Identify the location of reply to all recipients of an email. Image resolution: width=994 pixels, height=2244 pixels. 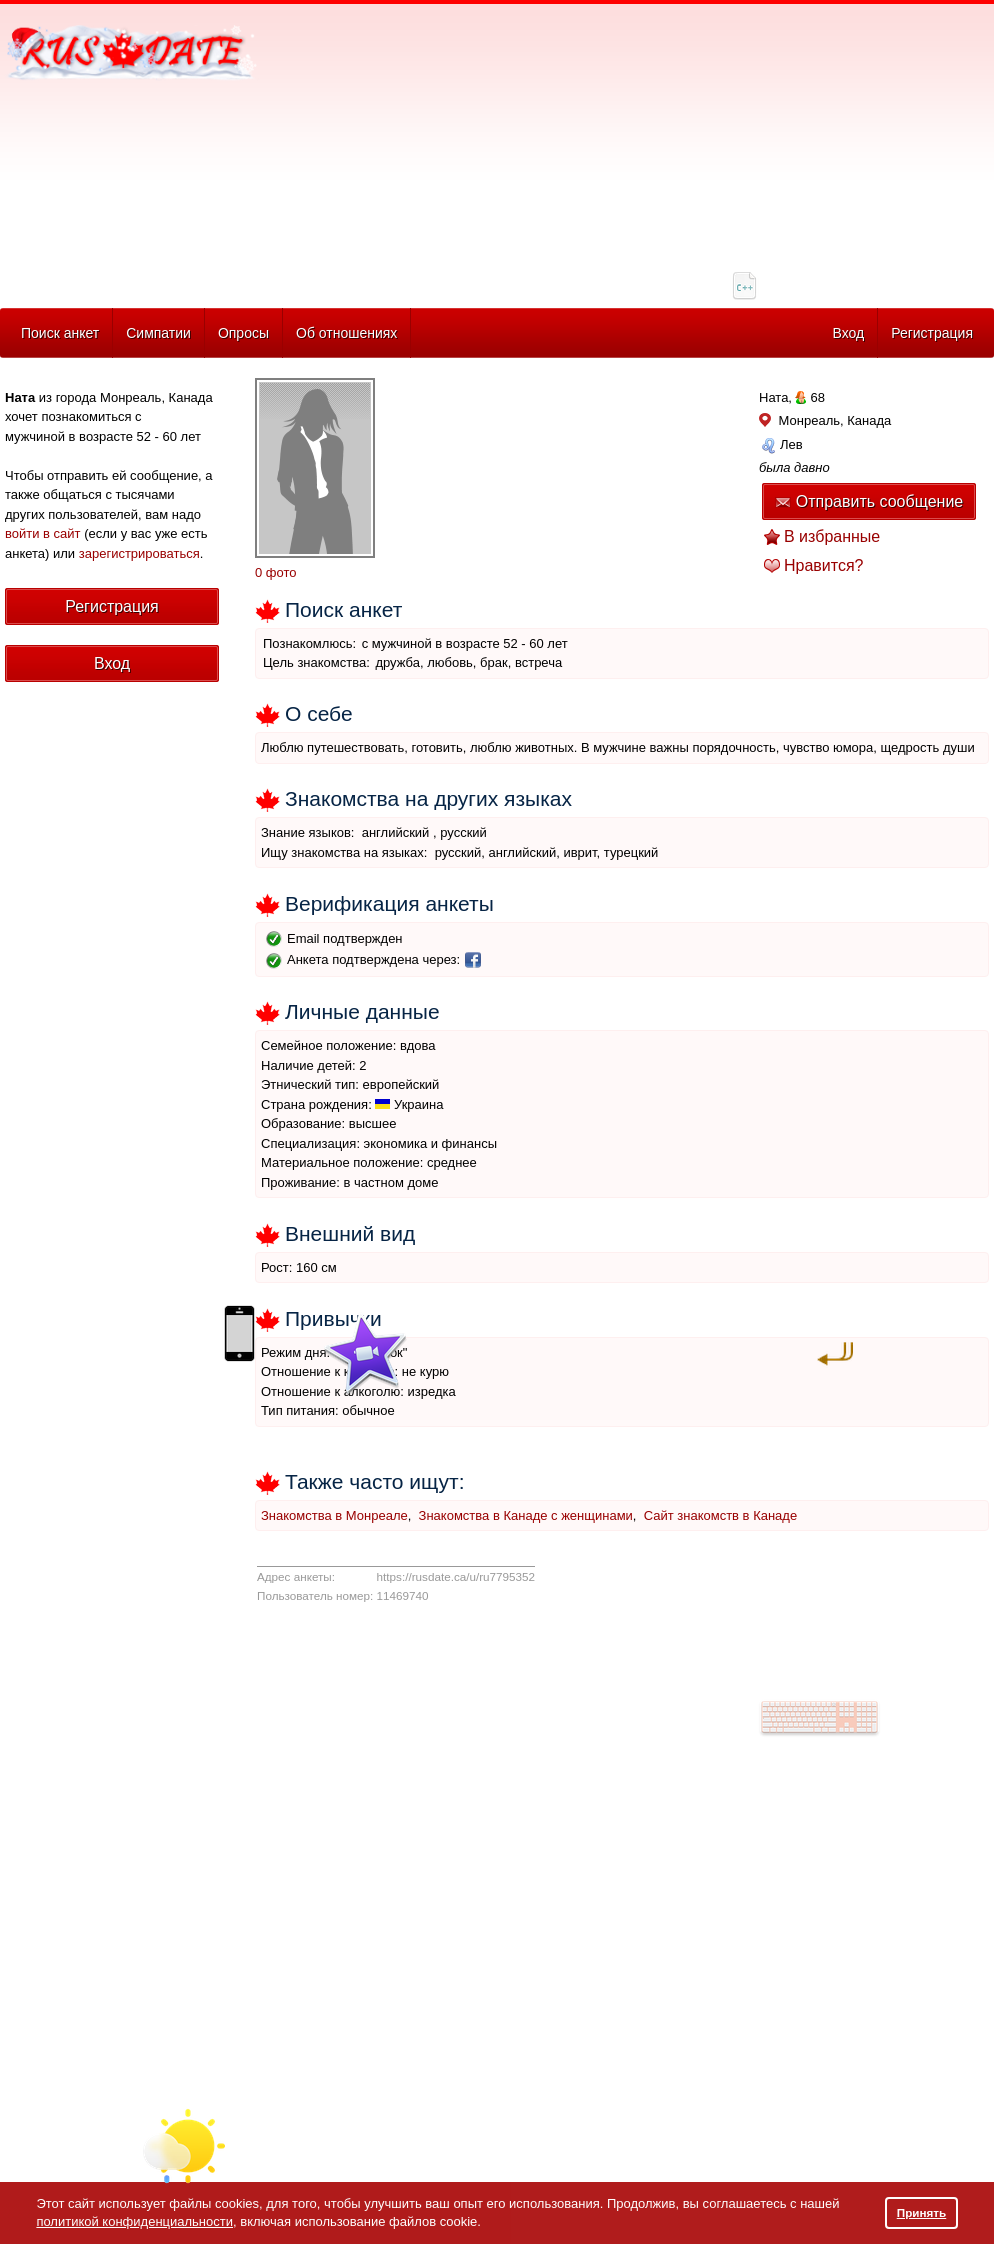
(834, 1351).